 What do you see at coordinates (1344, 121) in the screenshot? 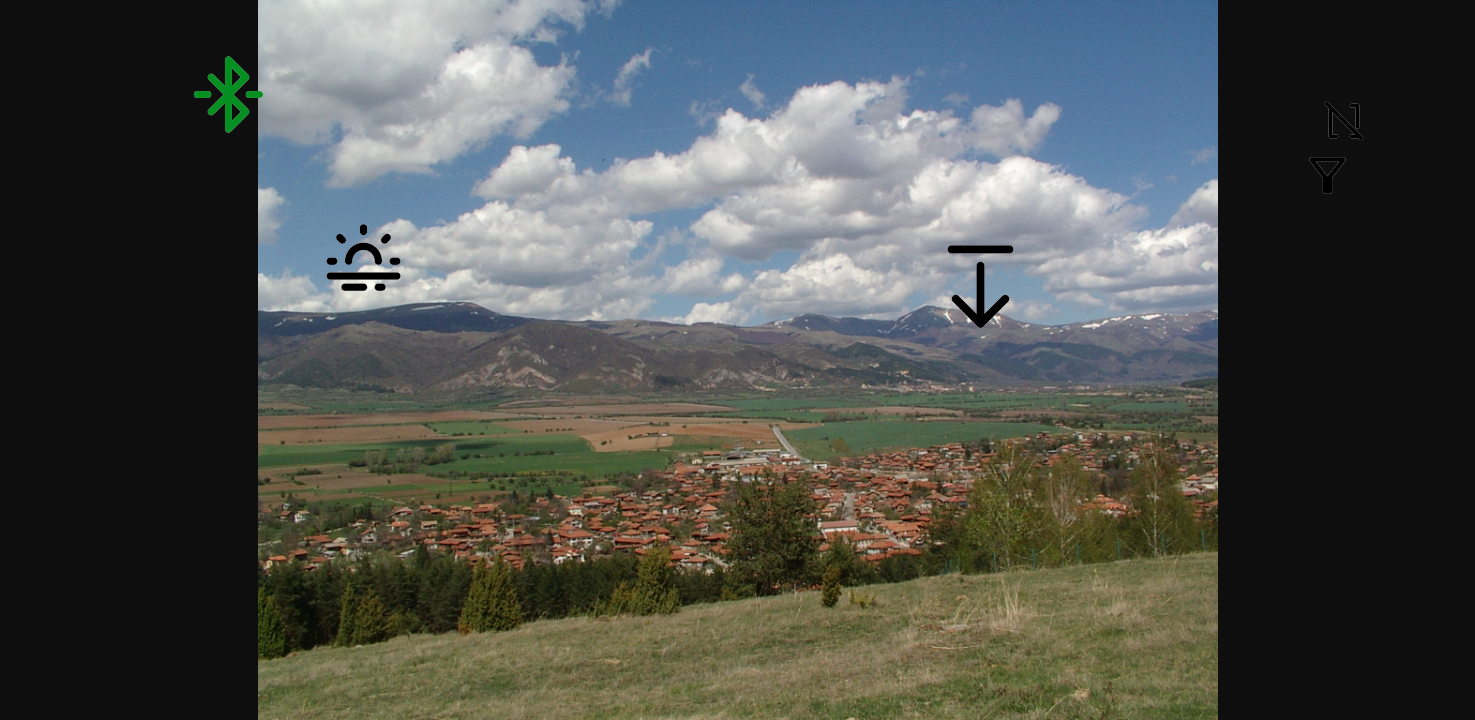
I see `disable code block or syntax formatting` at bounding box center [1344, 121].